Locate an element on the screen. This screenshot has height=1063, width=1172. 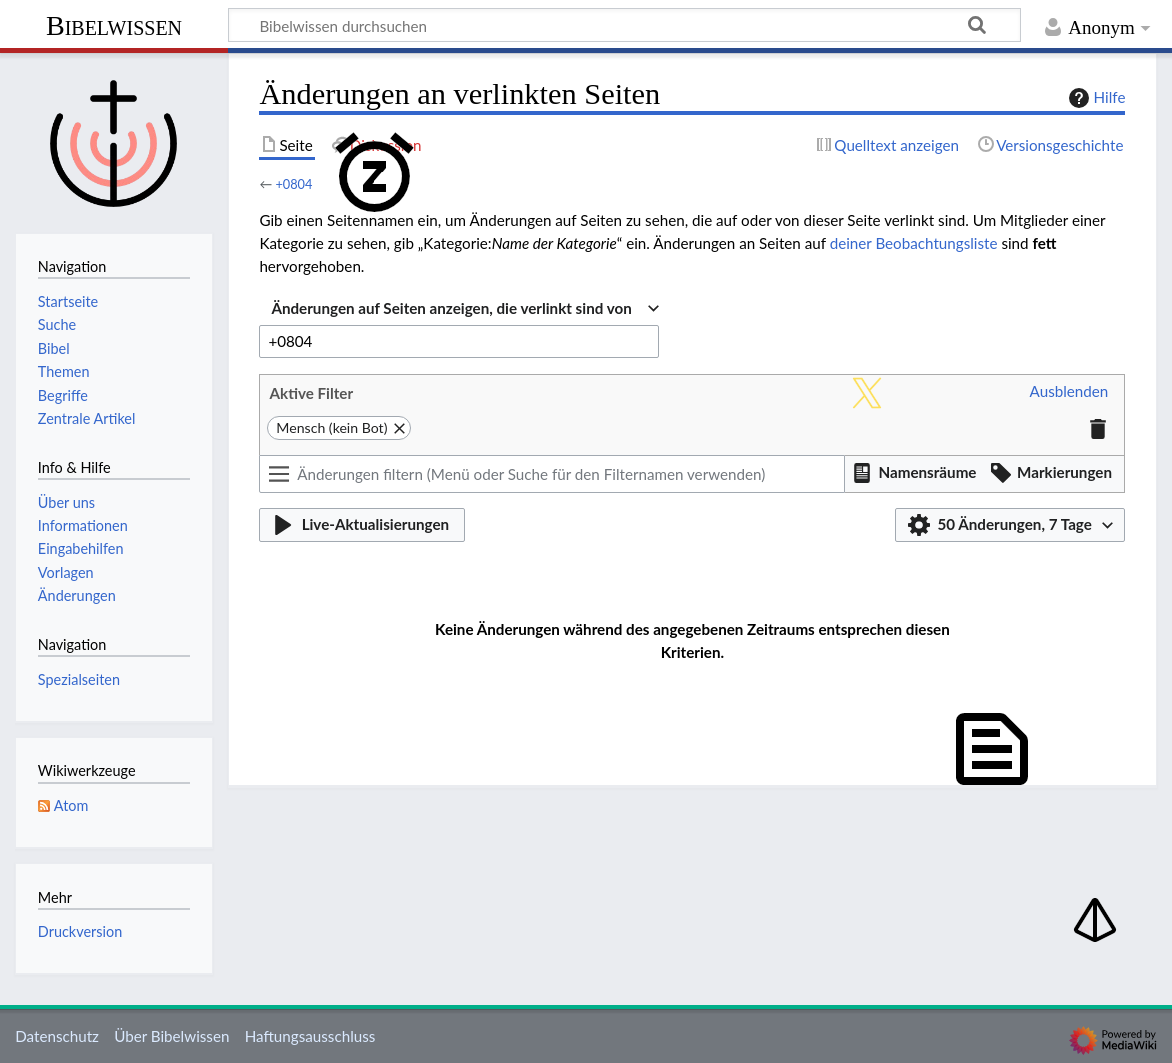
view text document or note is located at coordinates (992, 749).